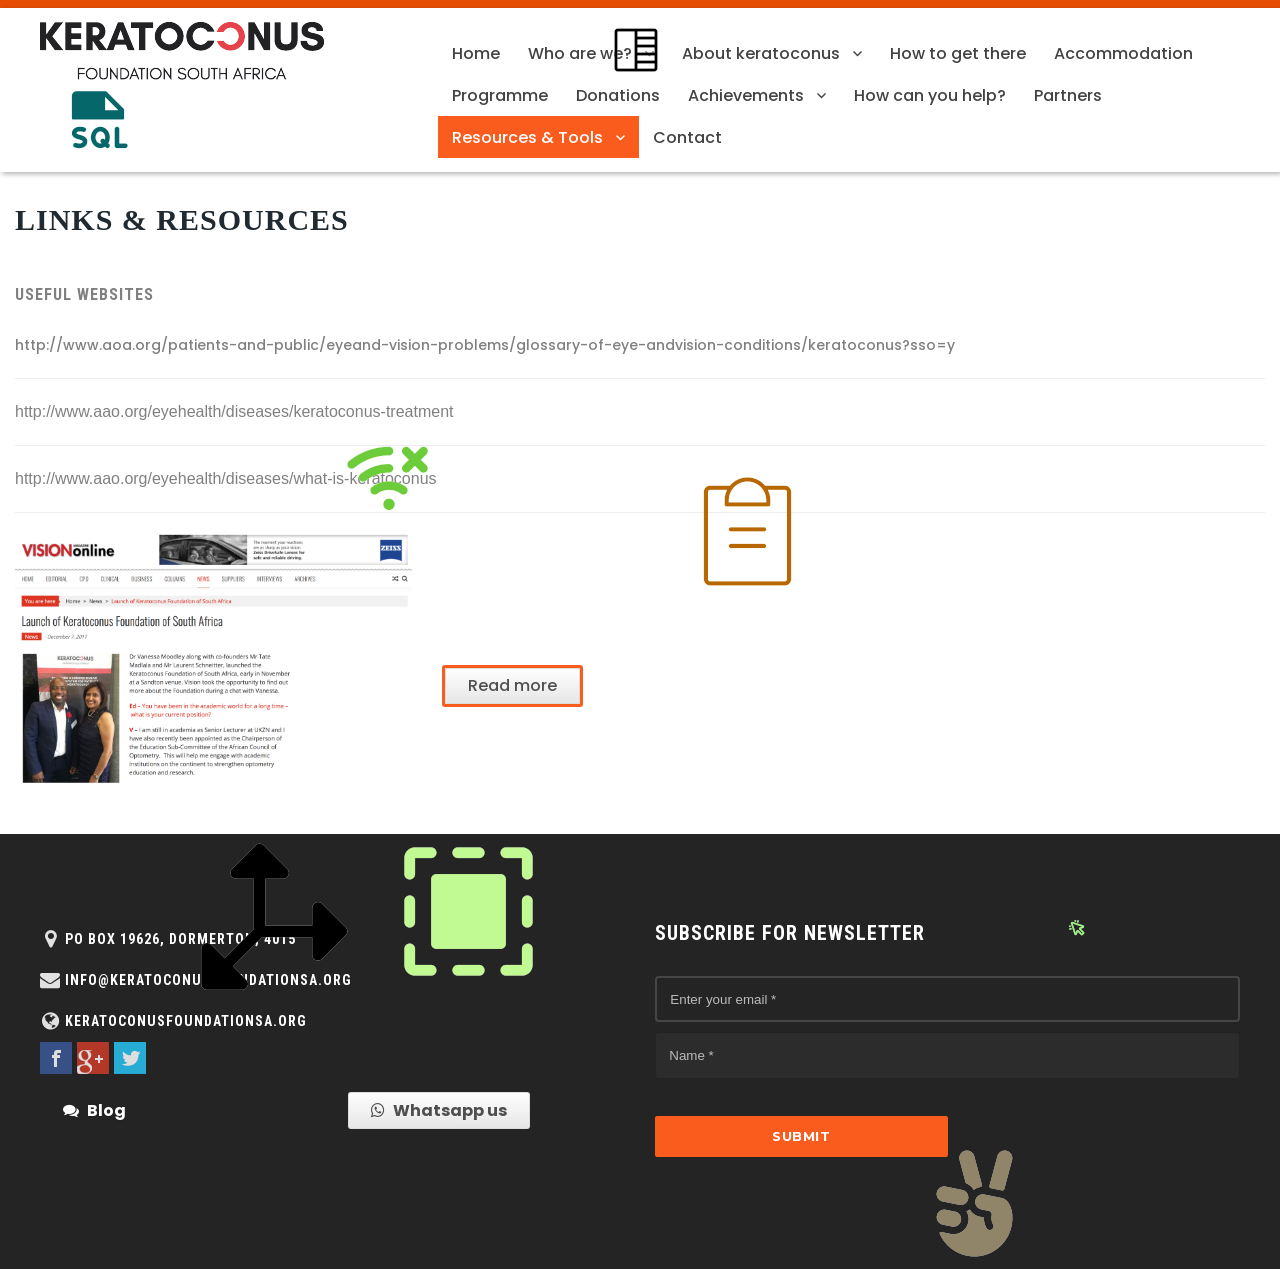  What do you see at coordinates (974, 1203) in the screenshot?
I see `send a peace sign or friendly gesture` at bounding box center [974, 1203].